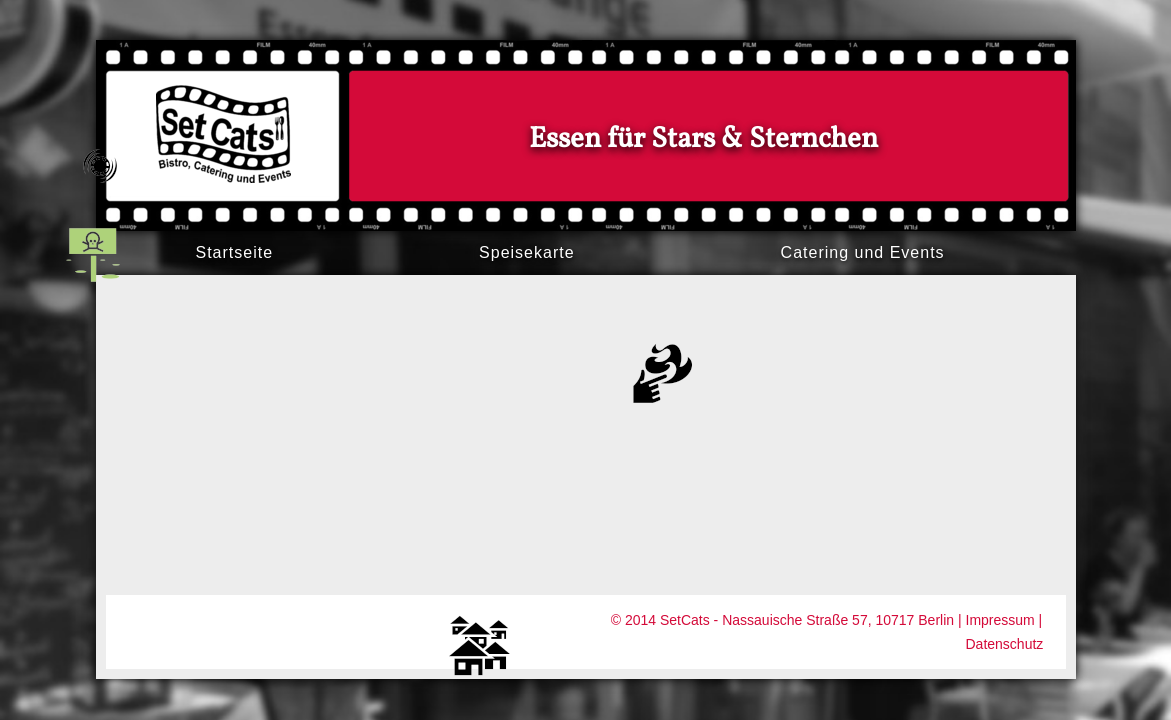 The image size is (1171, 720). I want to click on indicates a hazardous or danger zone in gameplay, so click(93, 255).